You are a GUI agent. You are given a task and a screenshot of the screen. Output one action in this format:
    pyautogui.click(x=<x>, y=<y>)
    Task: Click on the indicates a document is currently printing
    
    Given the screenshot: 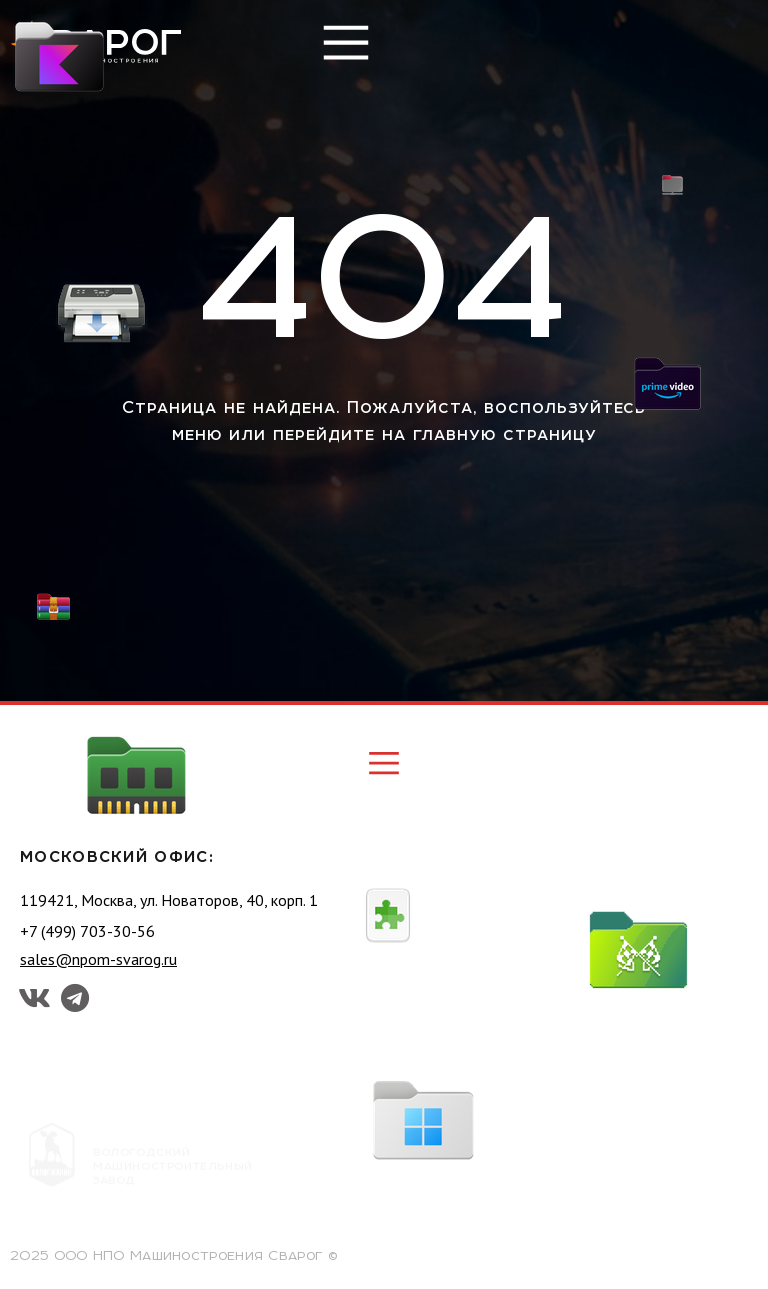 What is the action you would take?
    pyautogui.click(x=101, y=311)
    